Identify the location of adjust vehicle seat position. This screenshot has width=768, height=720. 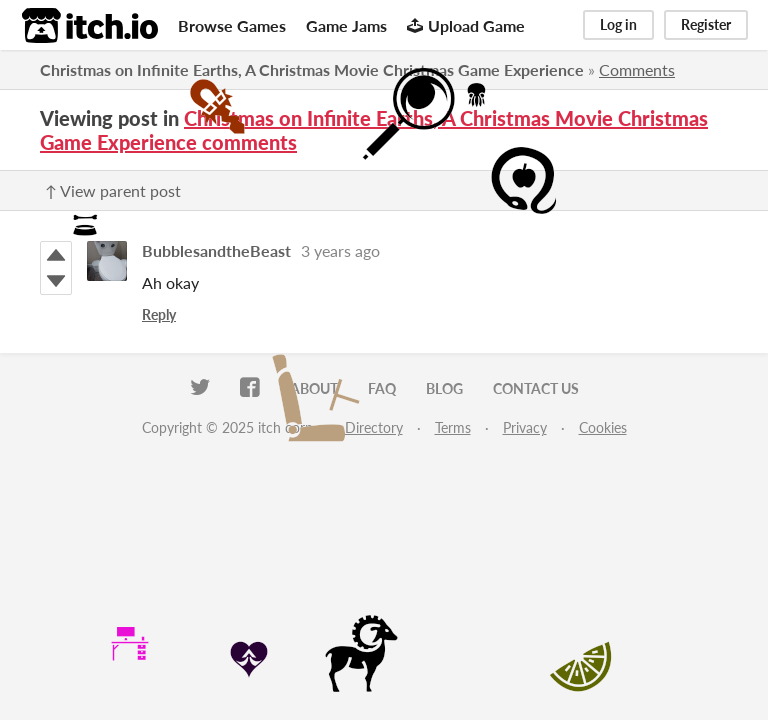
(315, 398).